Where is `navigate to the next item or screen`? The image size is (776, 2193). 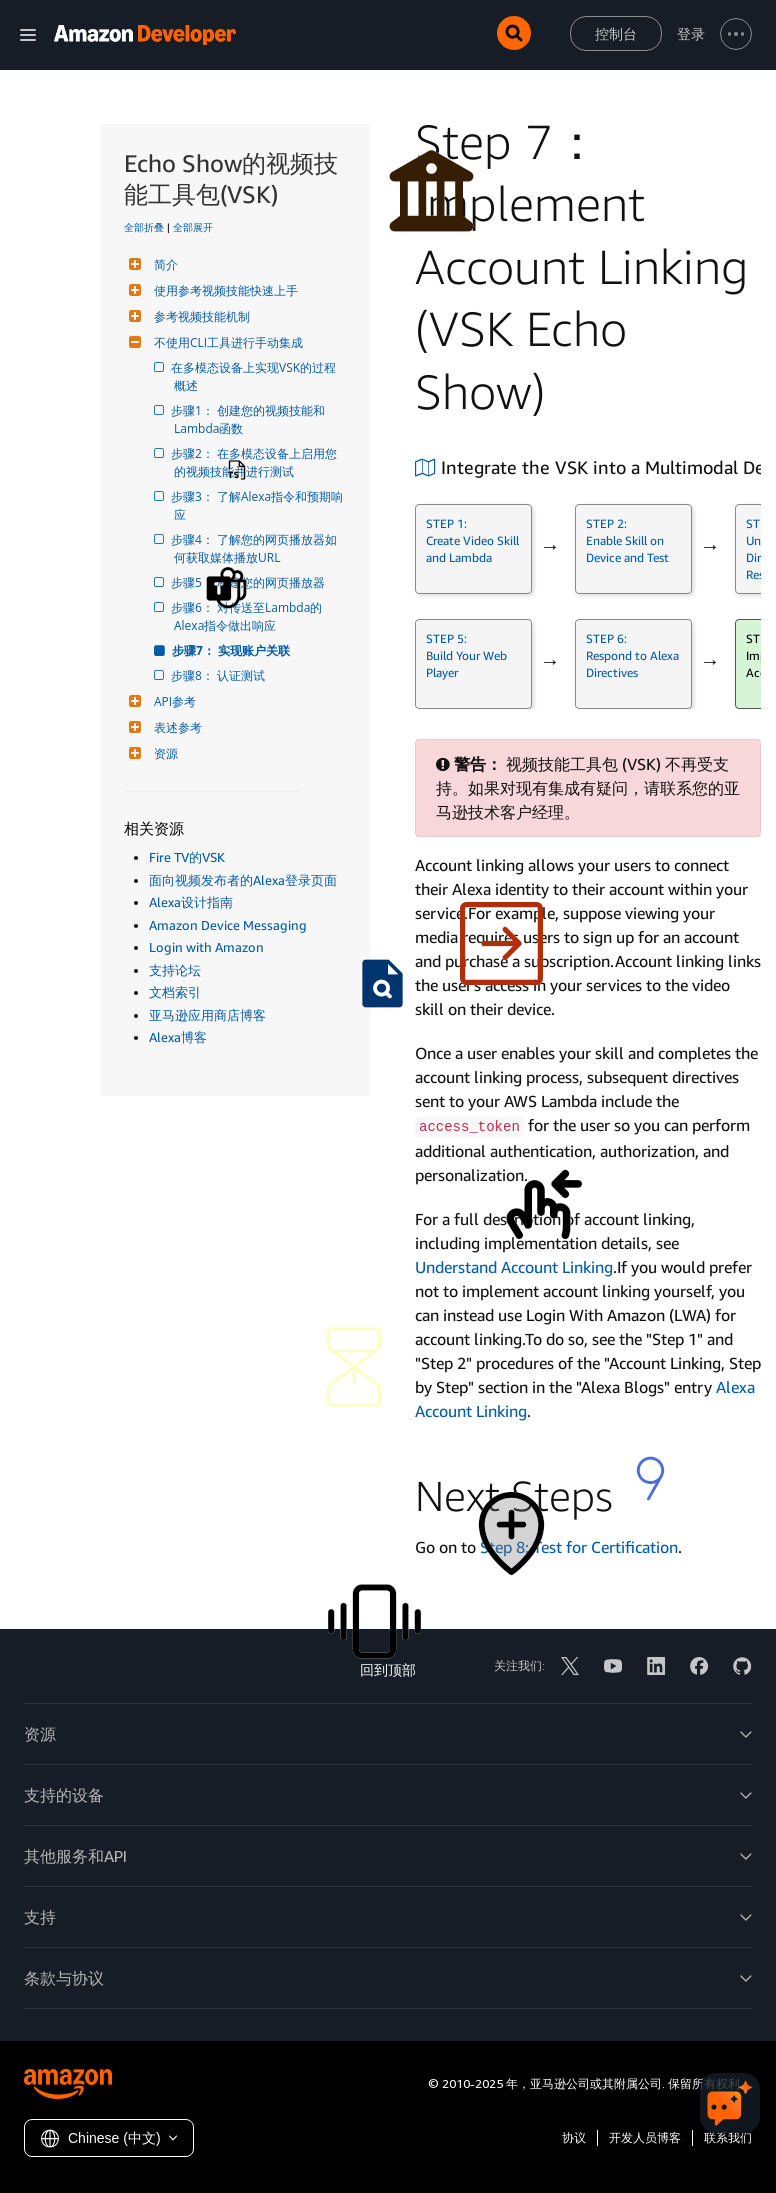
navigate to the next item or screen is located at coordinates (501, 943).